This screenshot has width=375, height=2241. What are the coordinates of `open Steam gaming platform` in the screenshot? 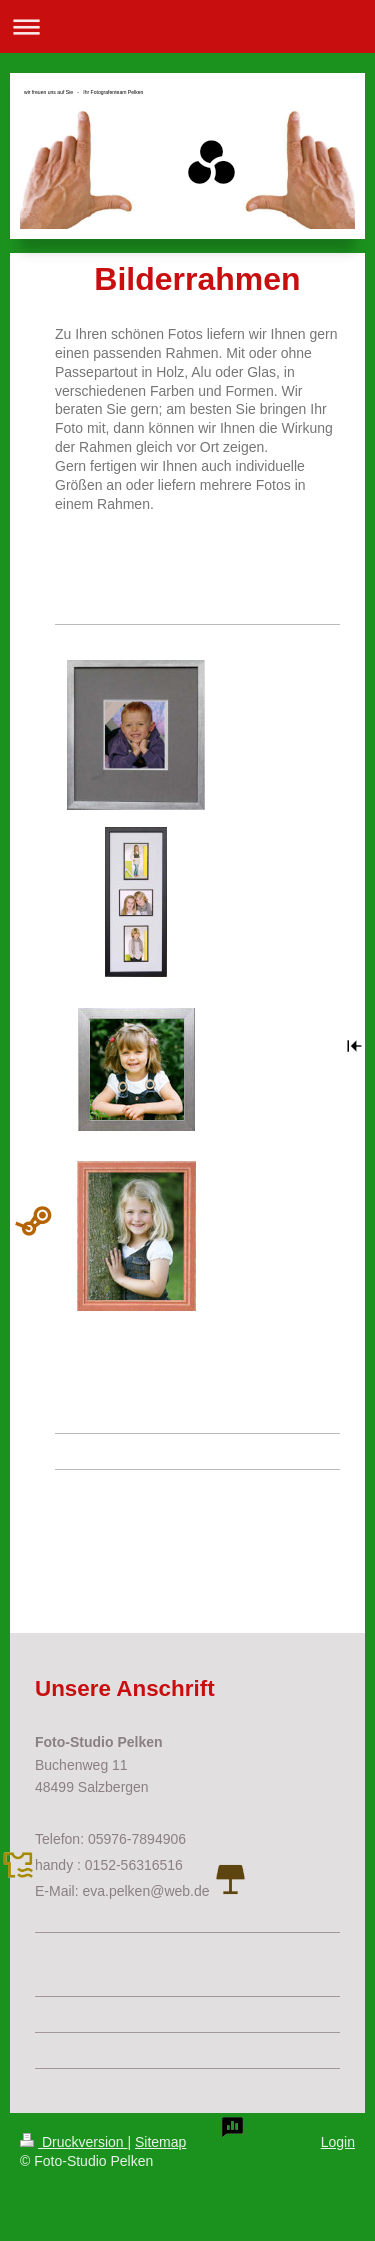 It's located at (33, 1220).